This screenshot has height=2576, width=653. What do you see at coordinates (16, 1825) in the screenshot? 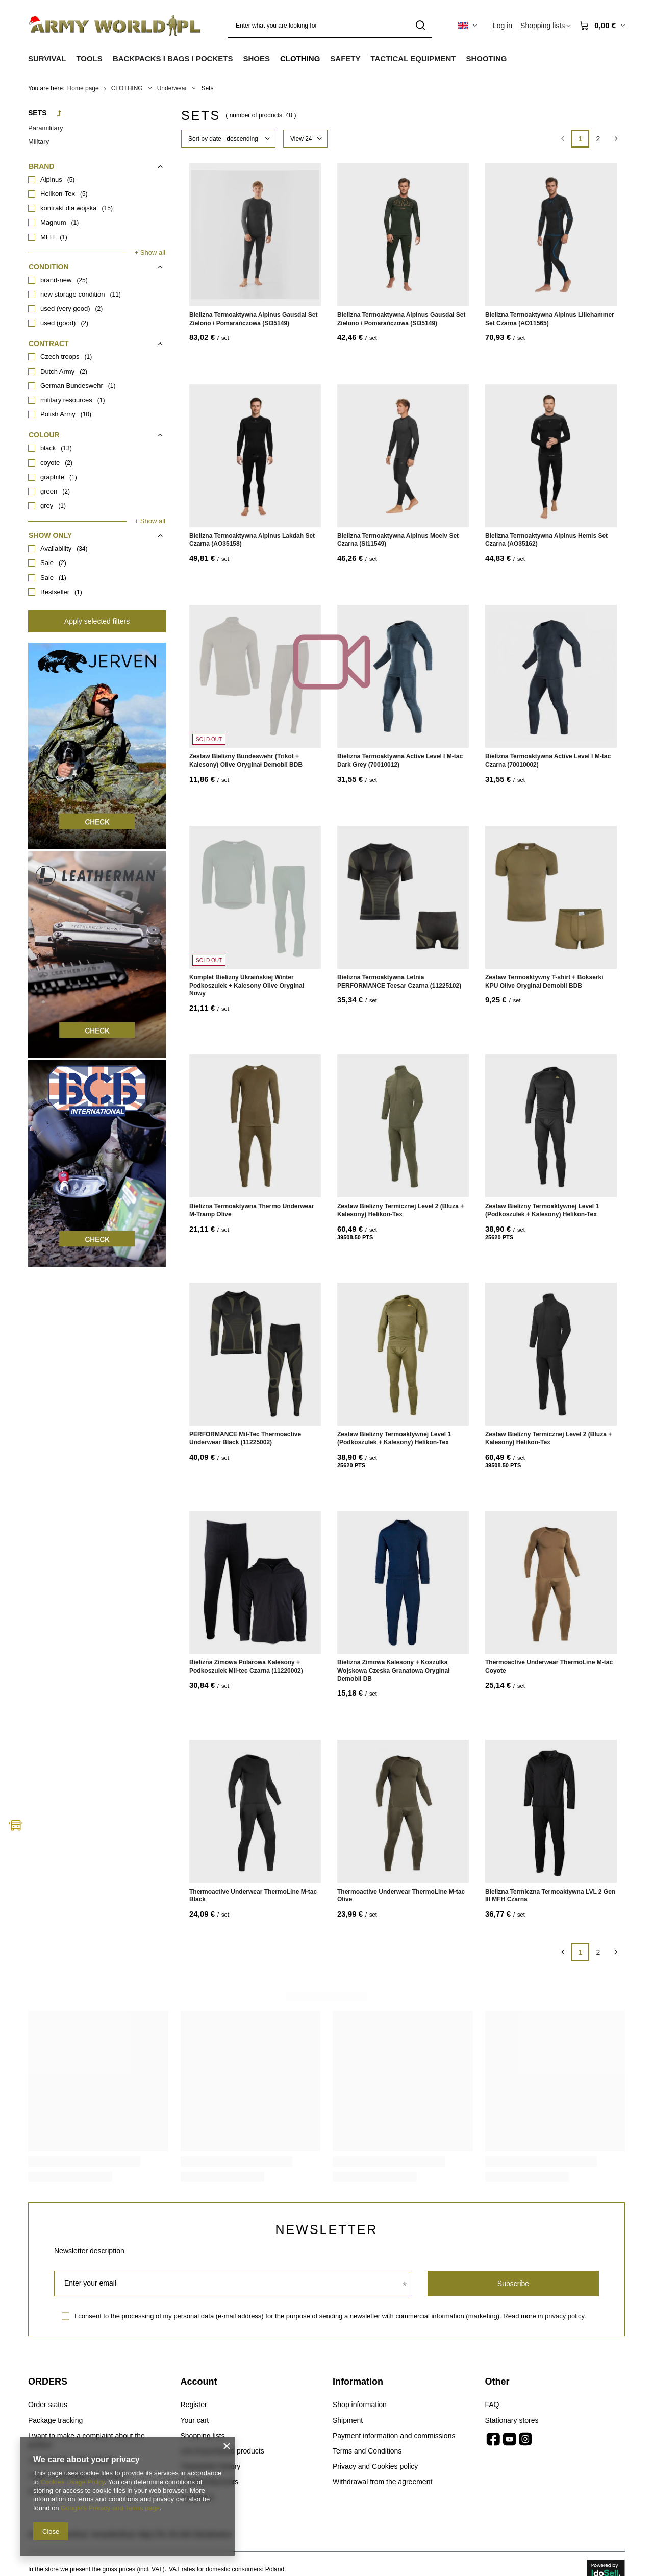
I see `view public transit options` at bounding box center [16, 1825].